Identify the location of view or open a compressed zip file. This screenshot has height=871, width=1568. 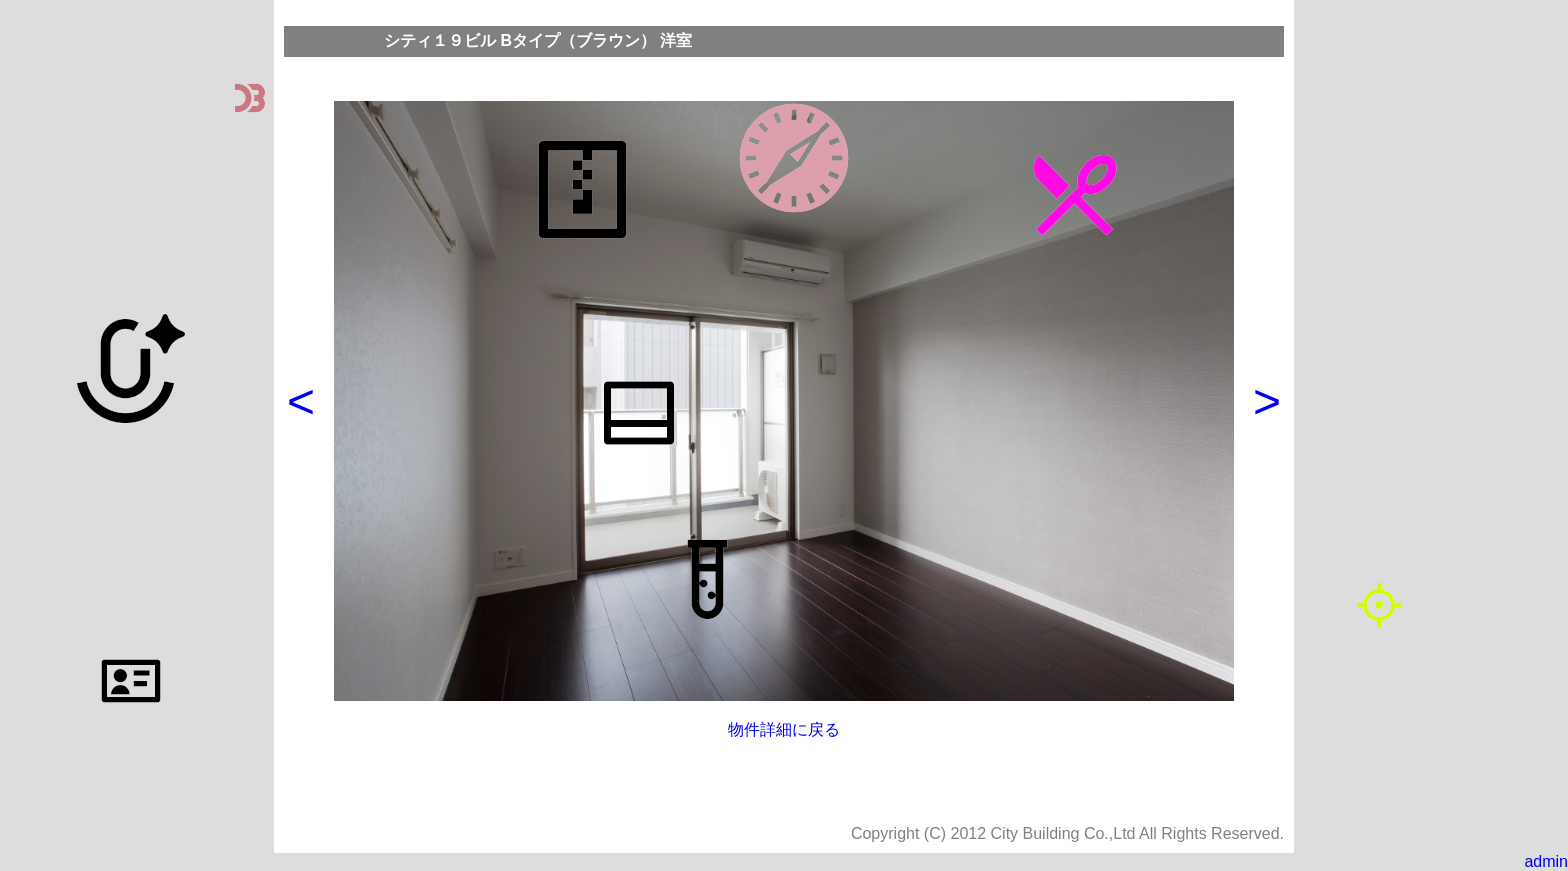
(582, 189).